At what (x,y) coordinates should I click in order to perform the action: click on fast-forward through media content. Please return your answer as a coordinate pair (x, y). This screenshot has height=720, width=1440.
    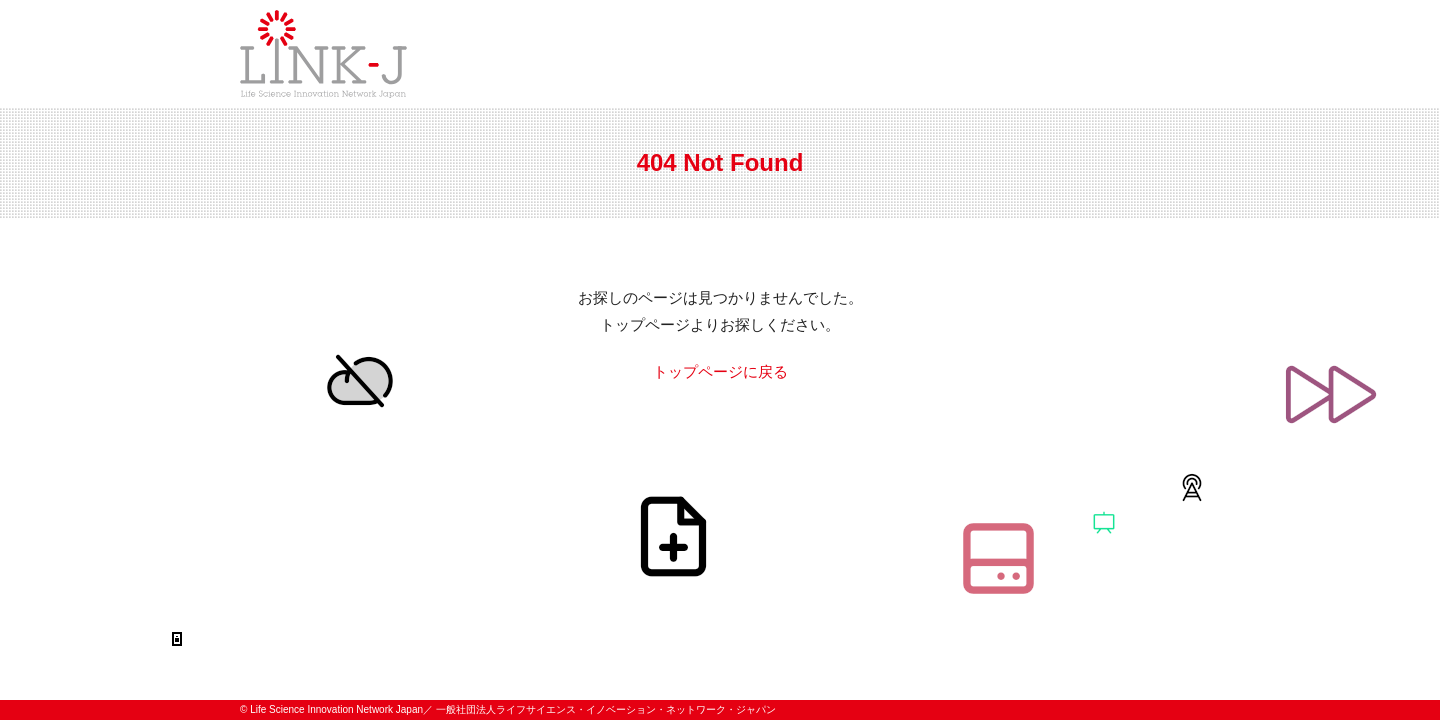
    Looking at the image, I should click on (1324, 394).